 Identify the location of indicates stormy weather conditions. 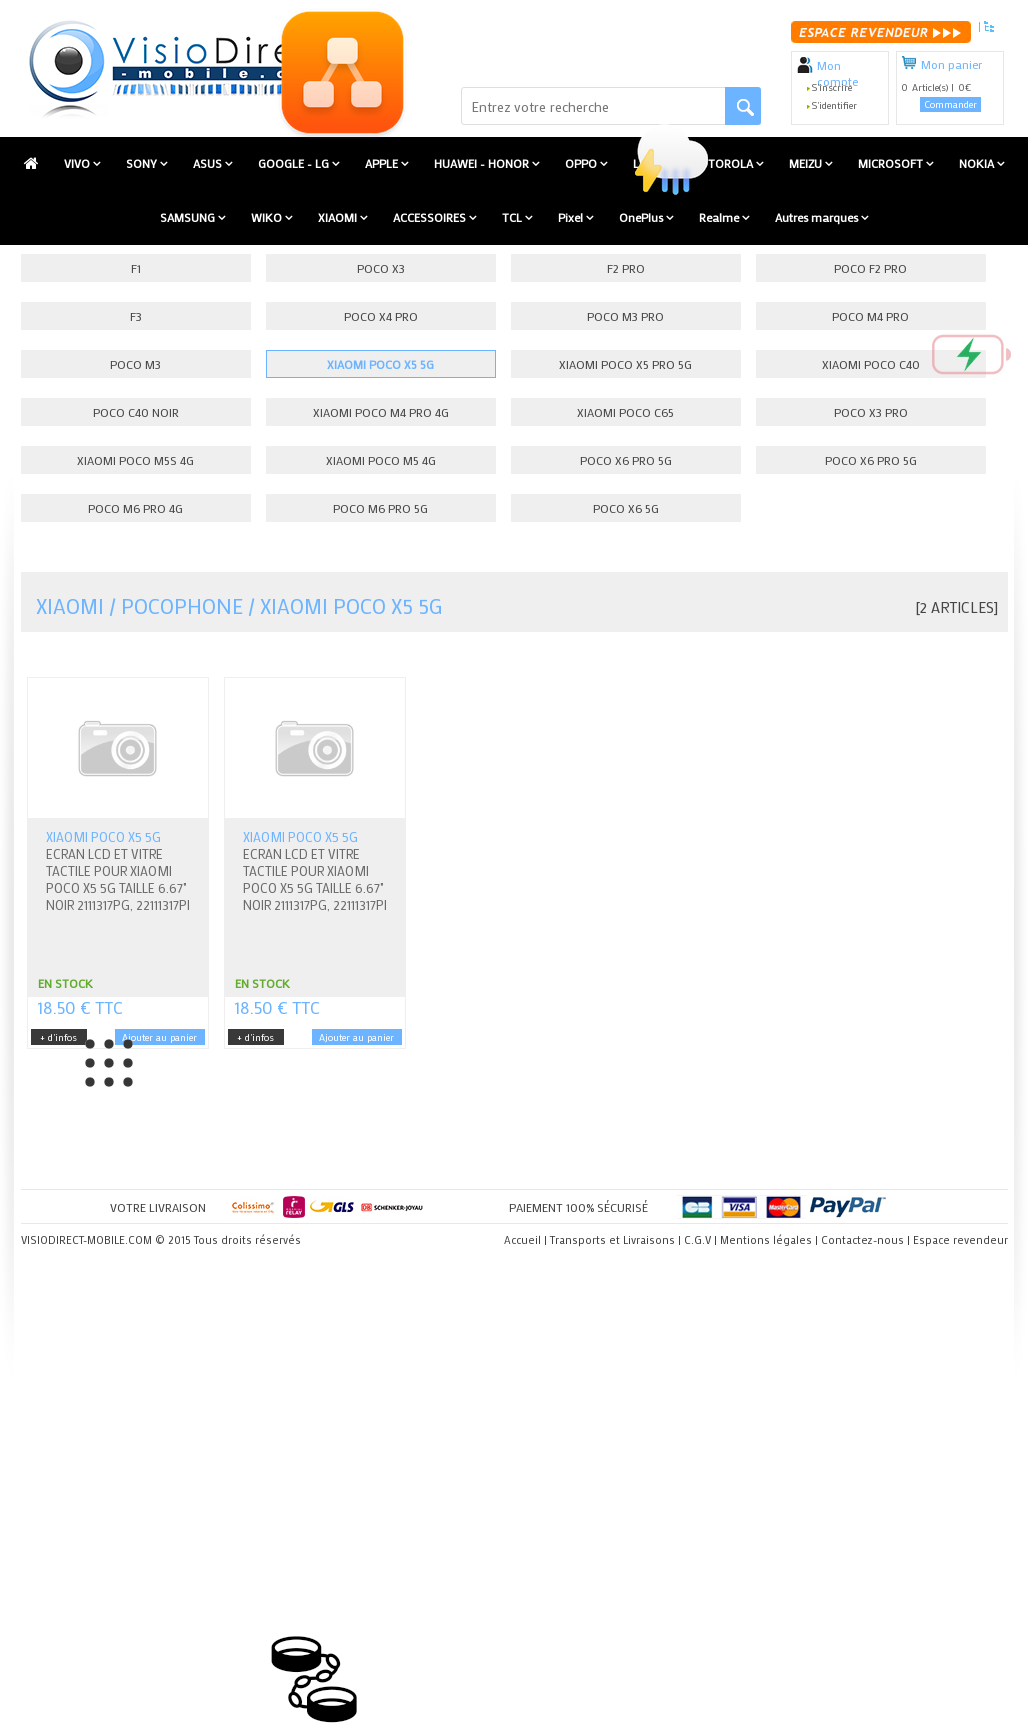
(671, 159).